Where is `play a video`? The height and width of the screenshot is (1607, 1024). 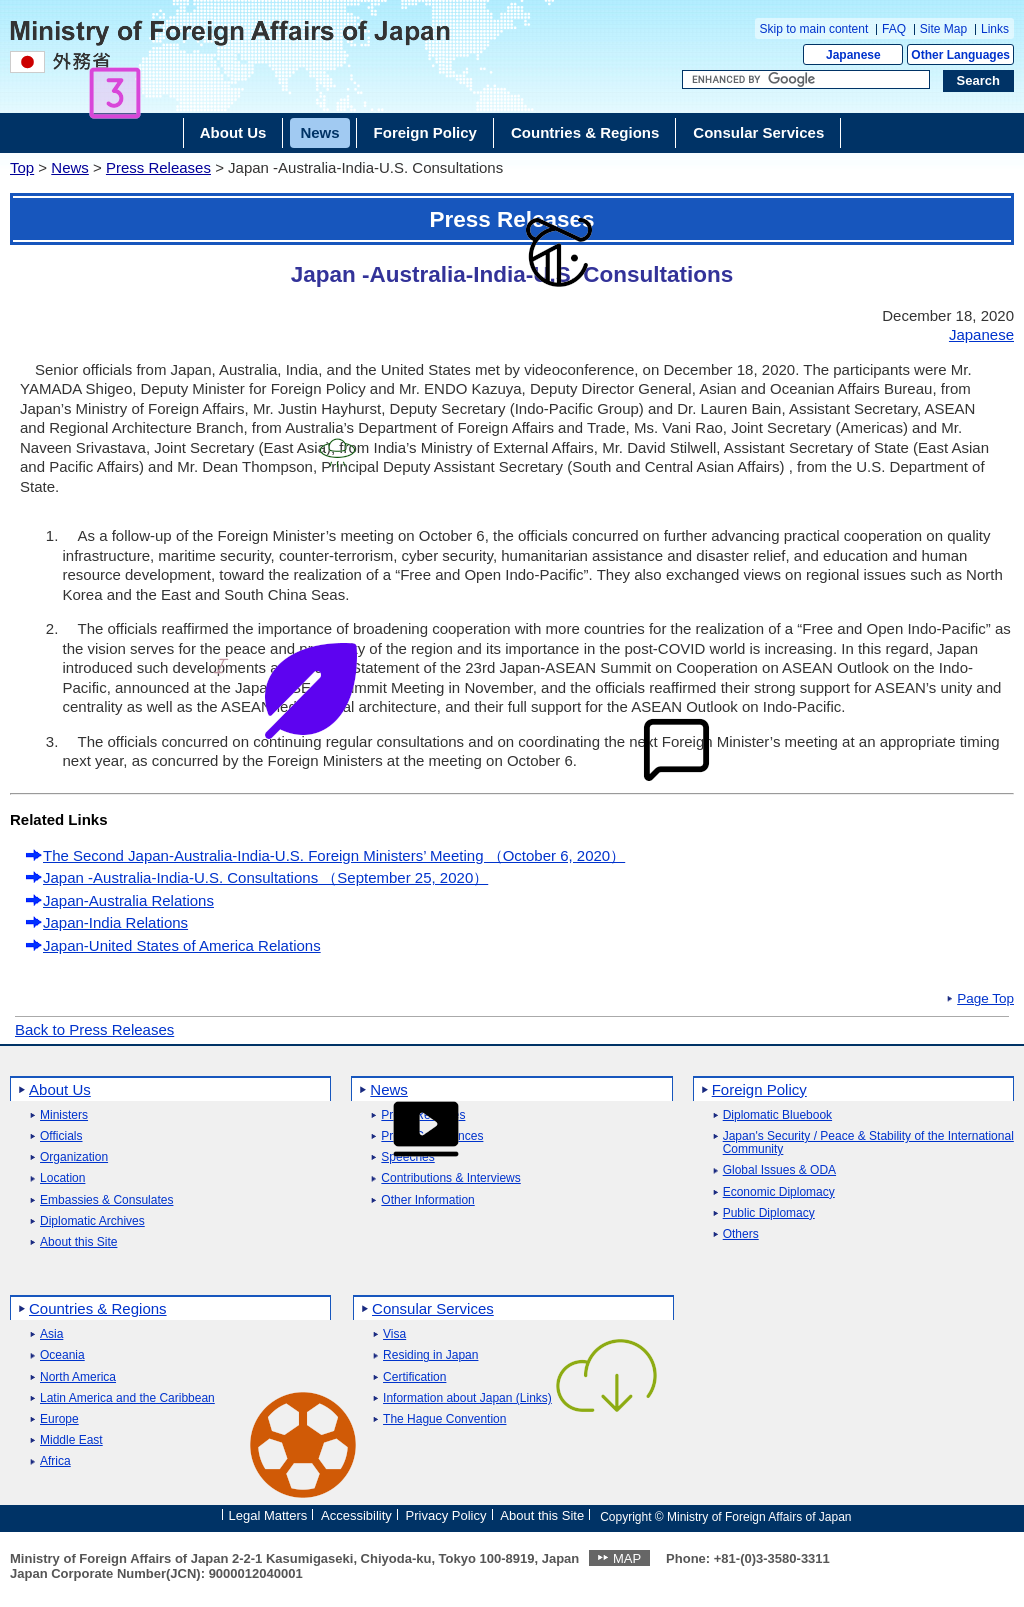
play a video is located at coordinates (426, 1129).